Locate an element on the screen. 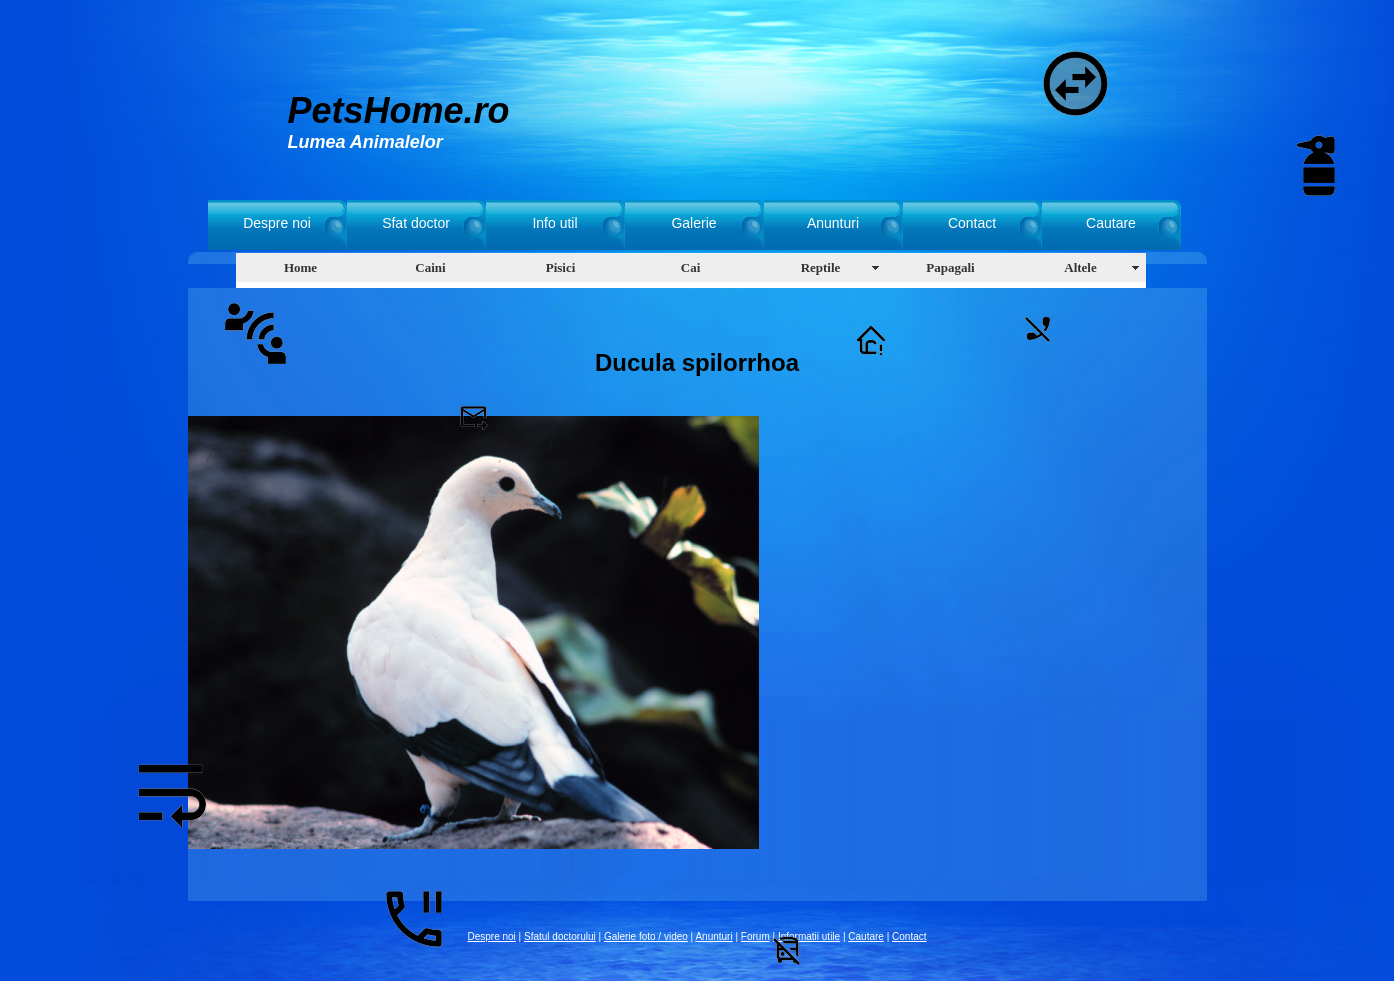 The width and height of the screenshot is (1394, 981). no transfer available at this stop is located at coordinates (787, 950).